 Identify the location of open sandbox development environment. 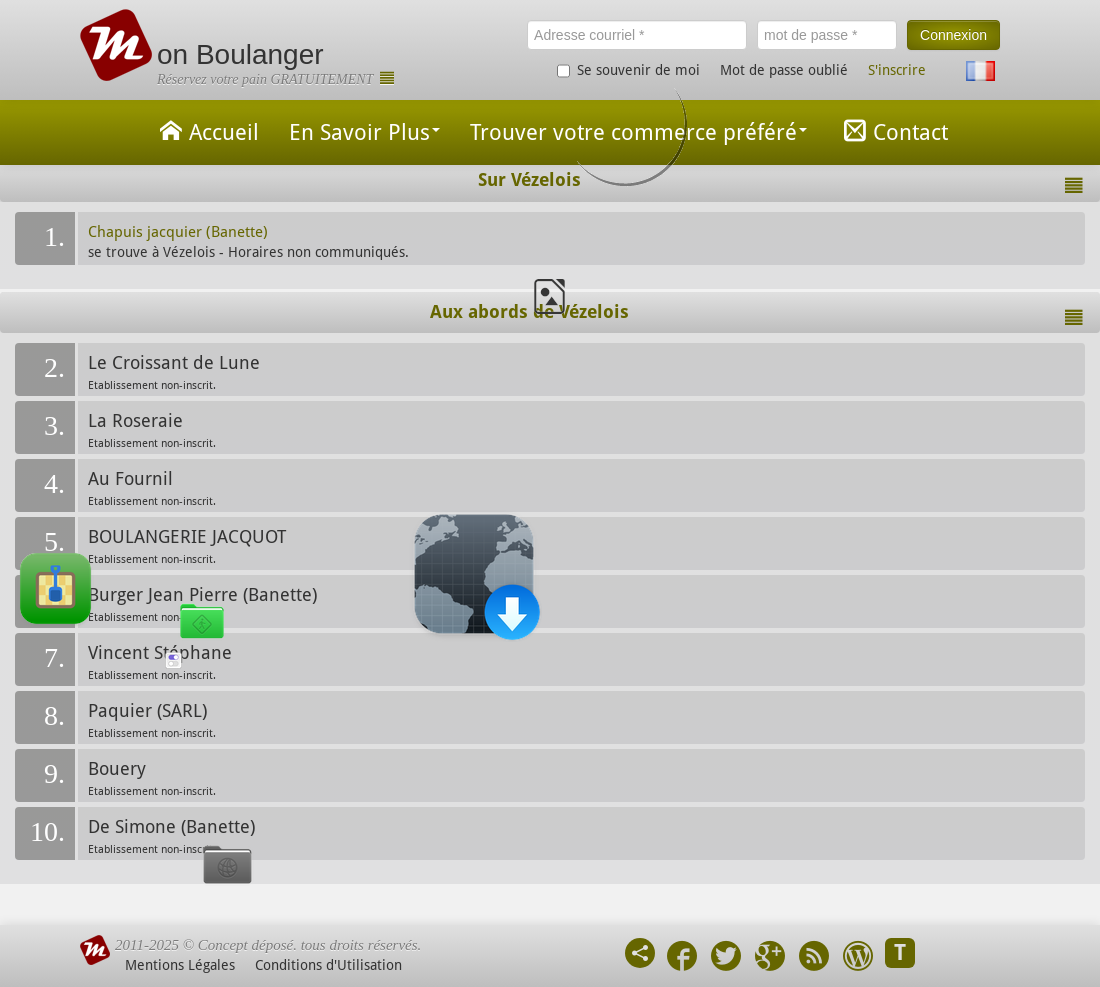
(55, 588).